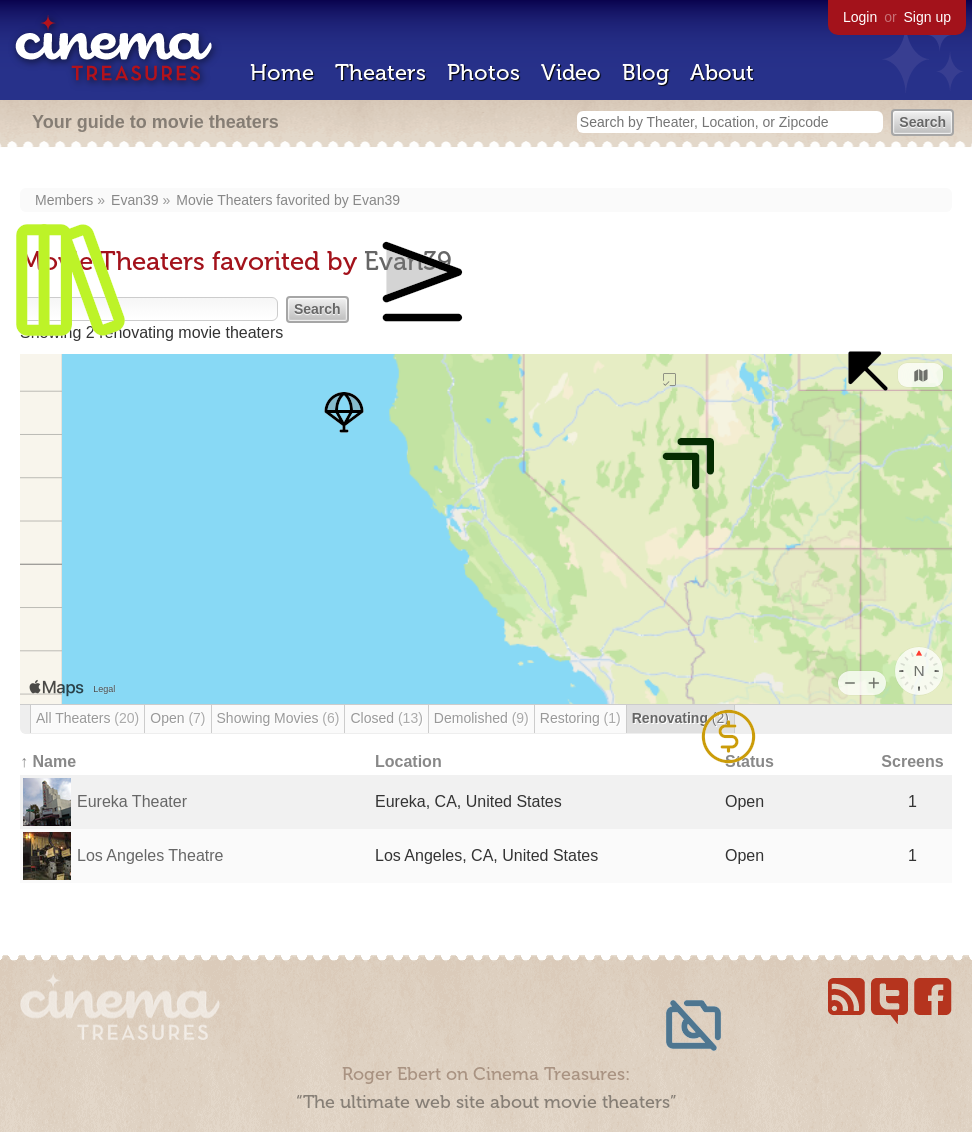  What do you see at coordinates (868, 371) in the screenshot?
I see `navigate back to previous screen` at bounding box center [868, 371].